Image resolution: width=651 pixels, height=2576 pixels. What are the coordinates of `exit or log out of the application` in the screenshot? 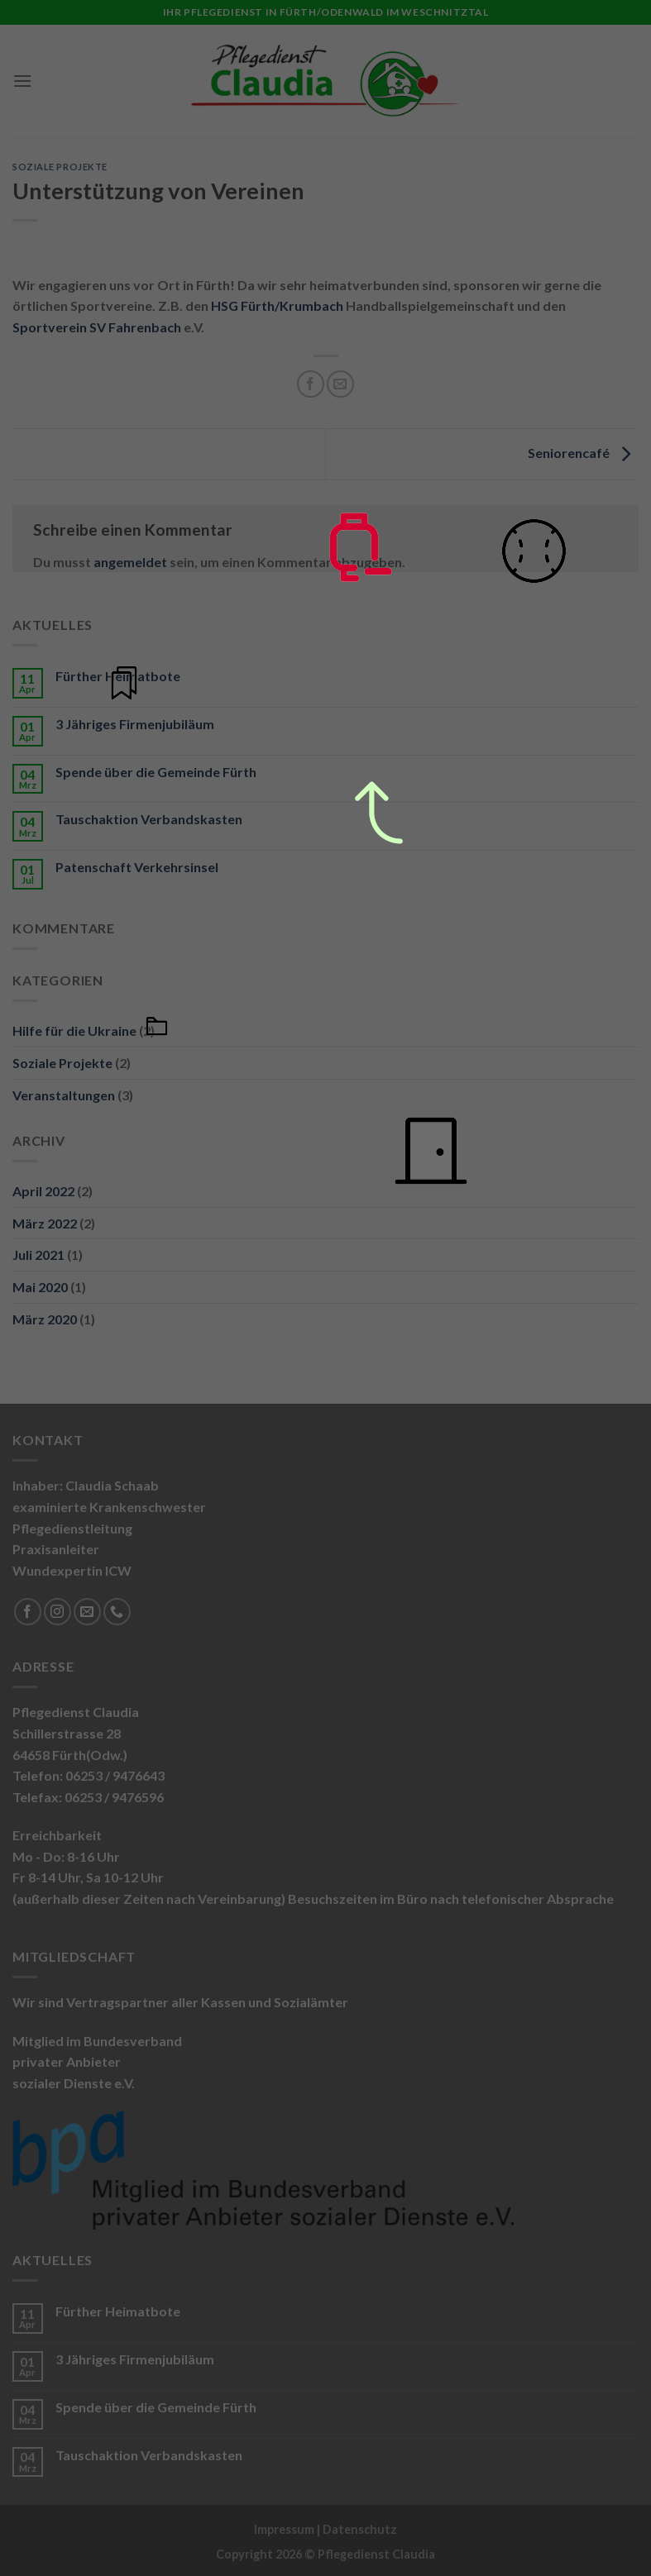 It's located at (431, 1151).